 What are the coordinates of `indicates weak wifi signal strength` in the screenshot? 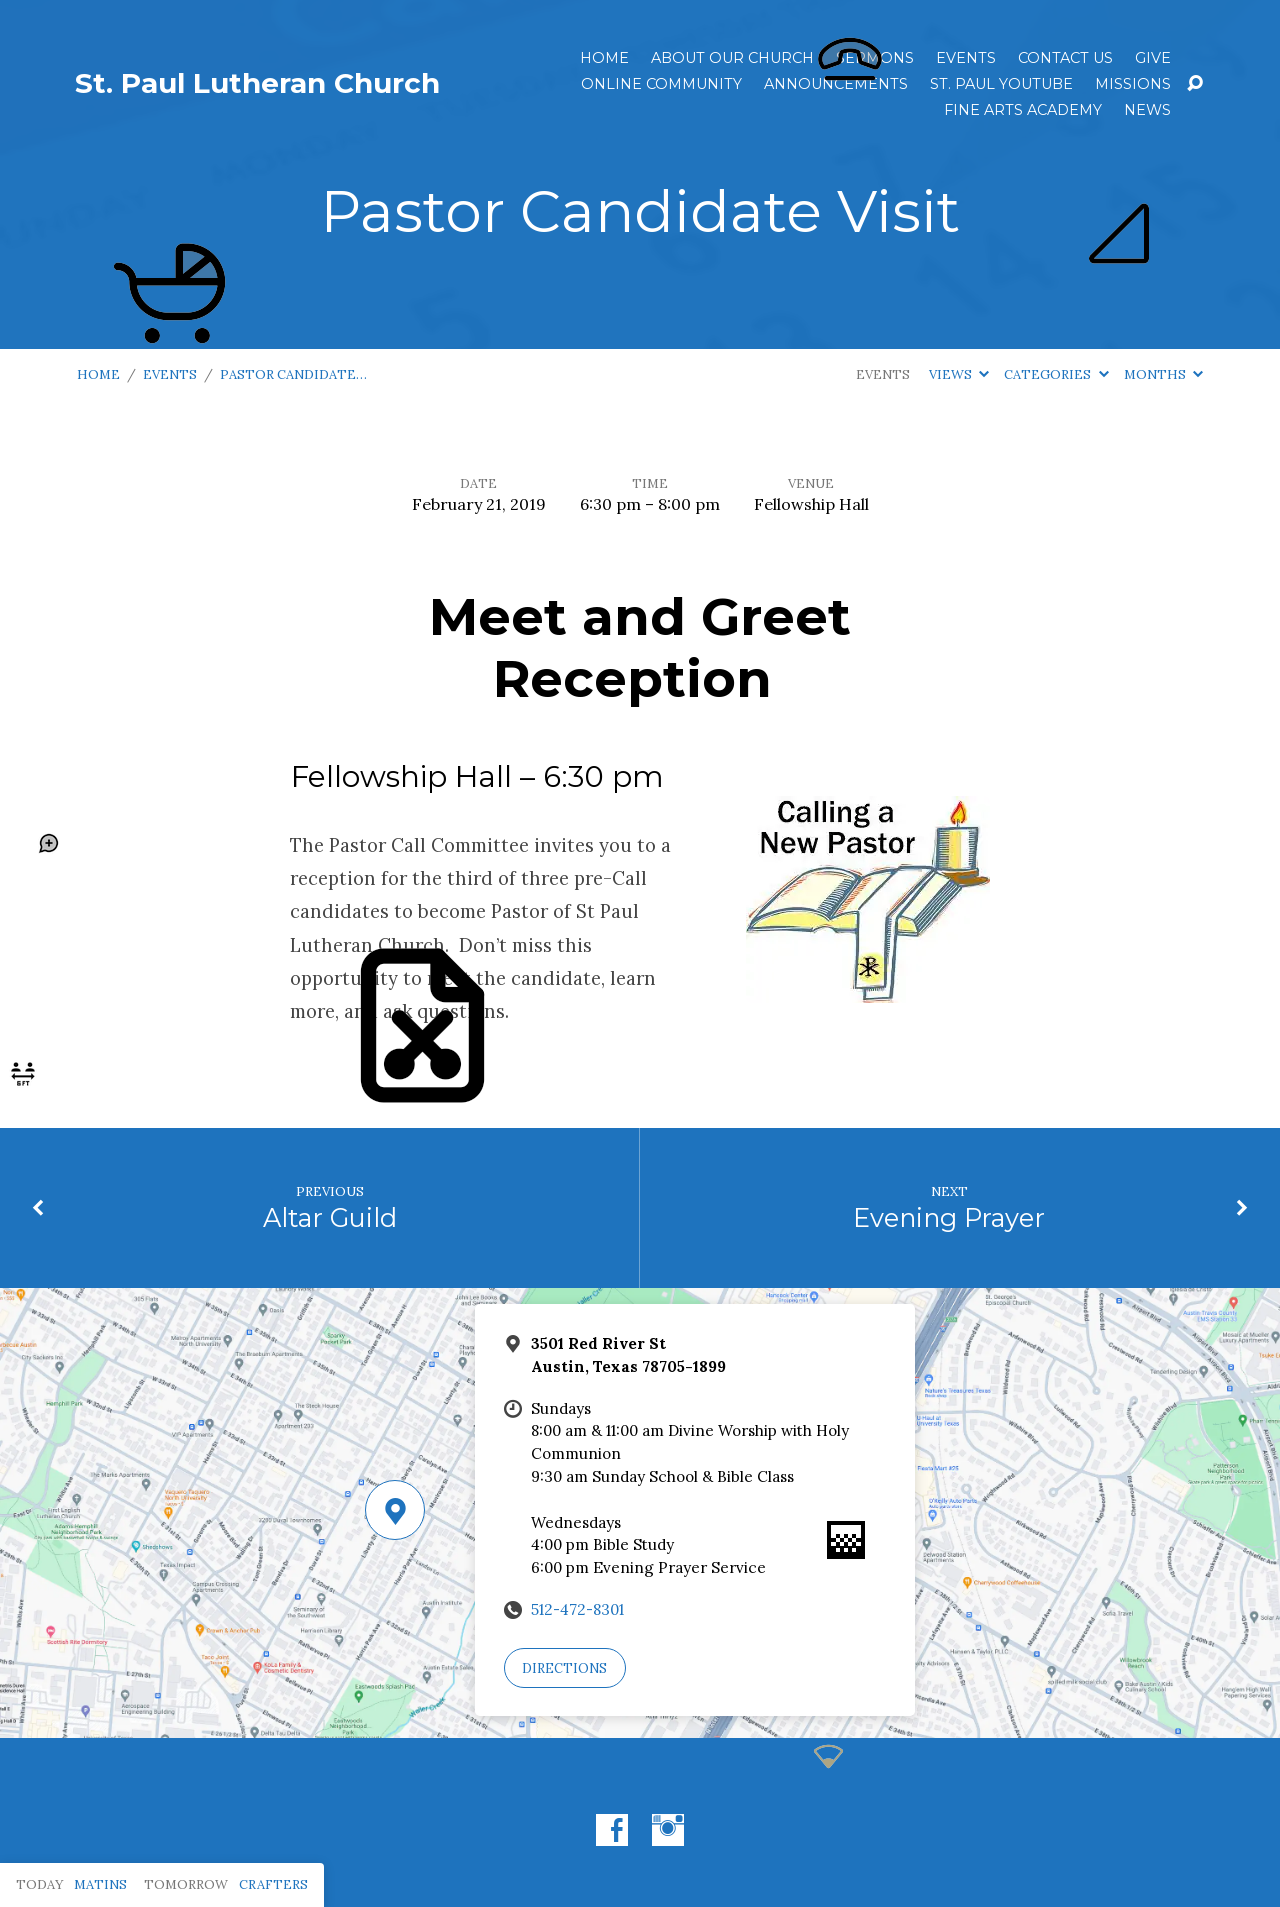 It's located at (828, 1756).